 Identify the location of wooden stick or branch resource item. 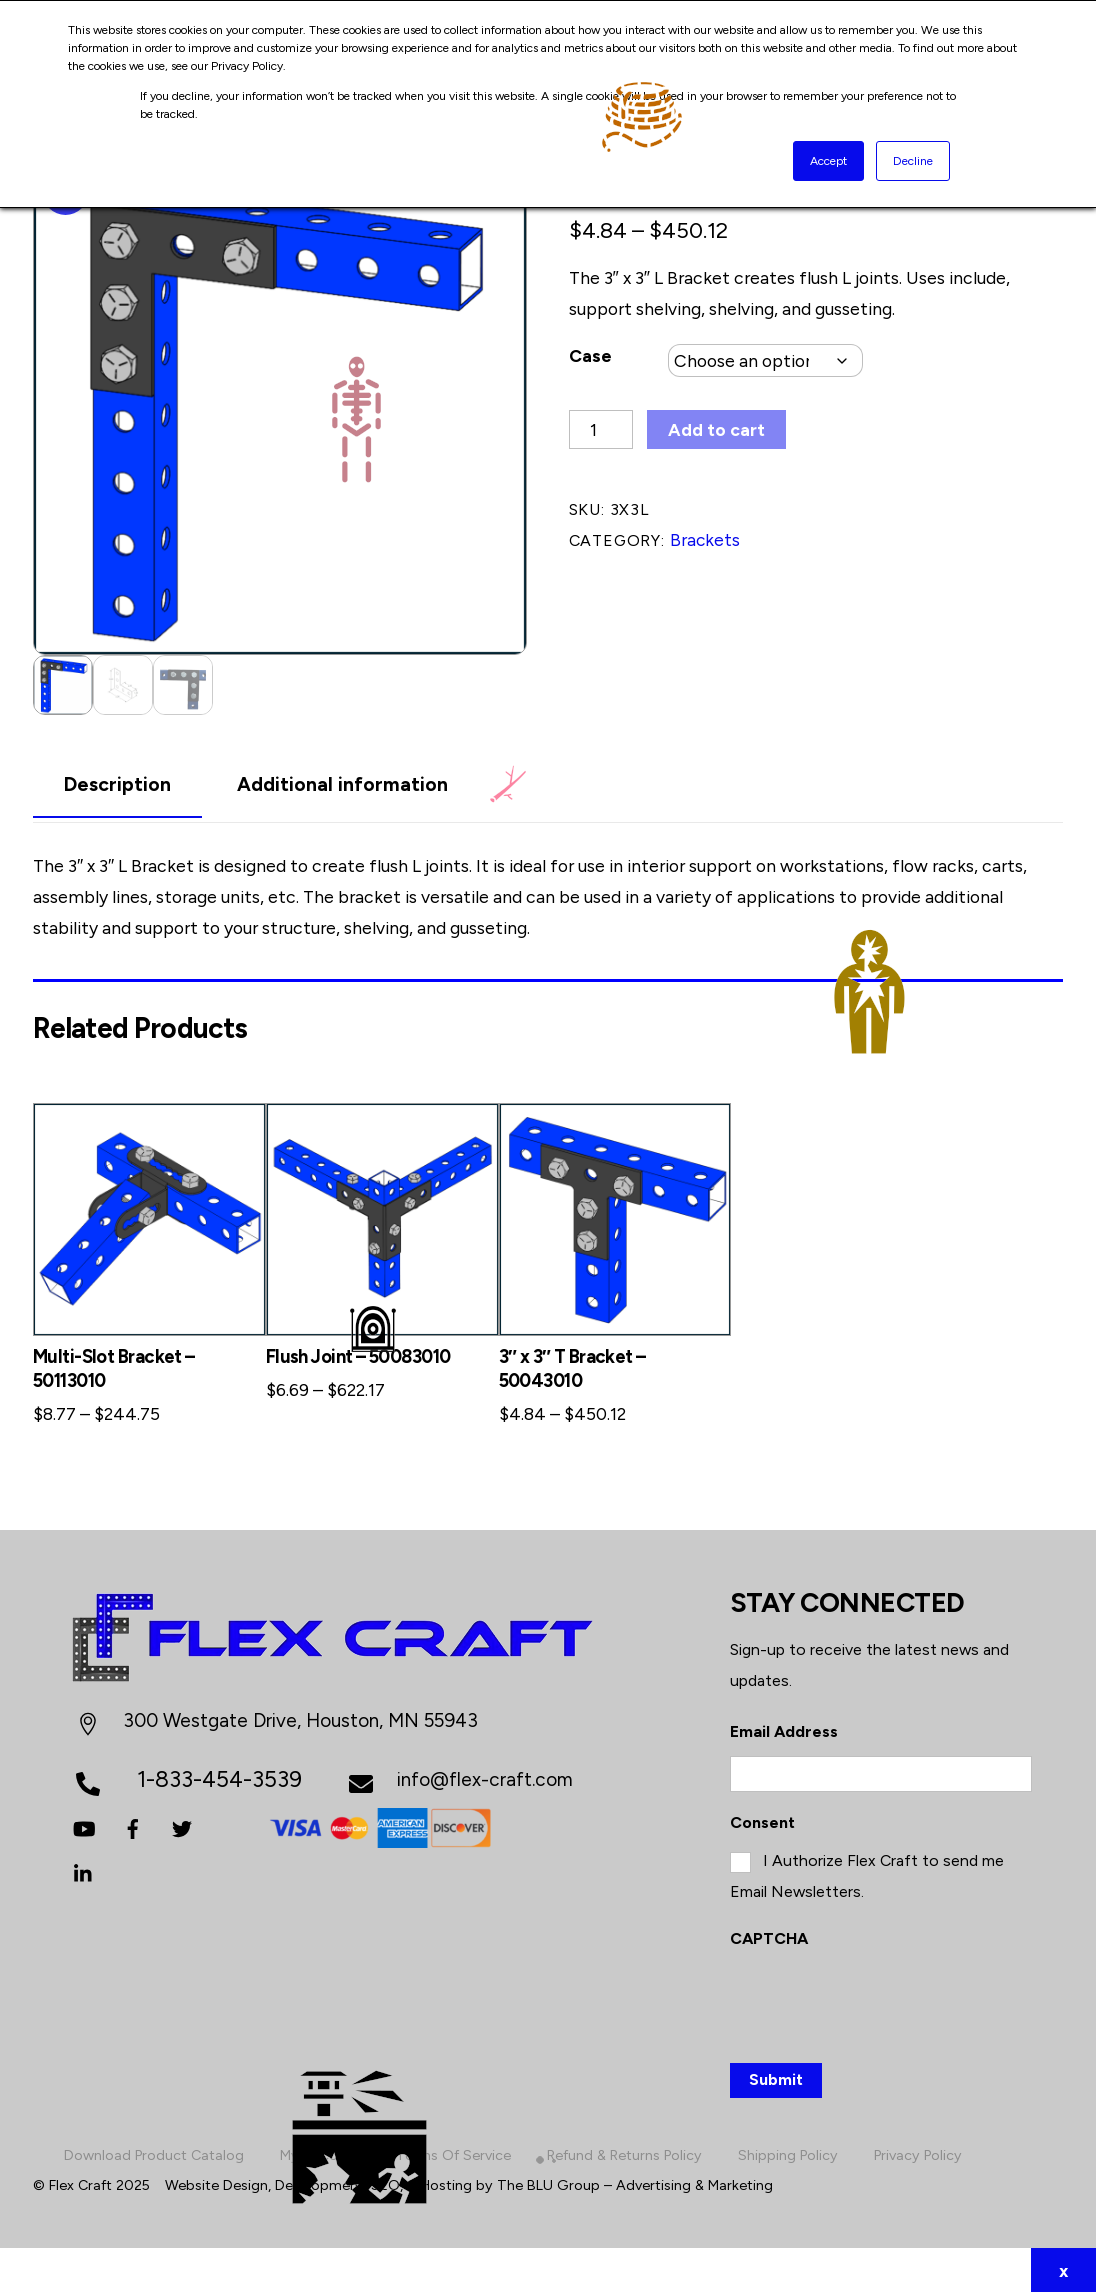
(508, 784).